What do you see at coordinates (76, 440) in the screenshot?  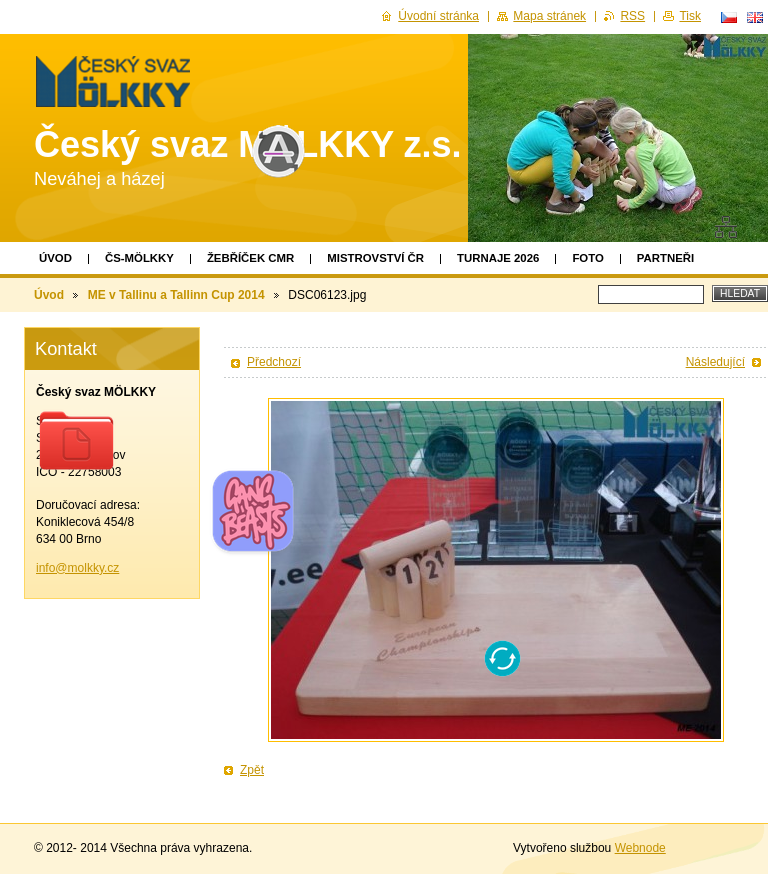 I see `open your documents folder` at bounding box center [76, 440].